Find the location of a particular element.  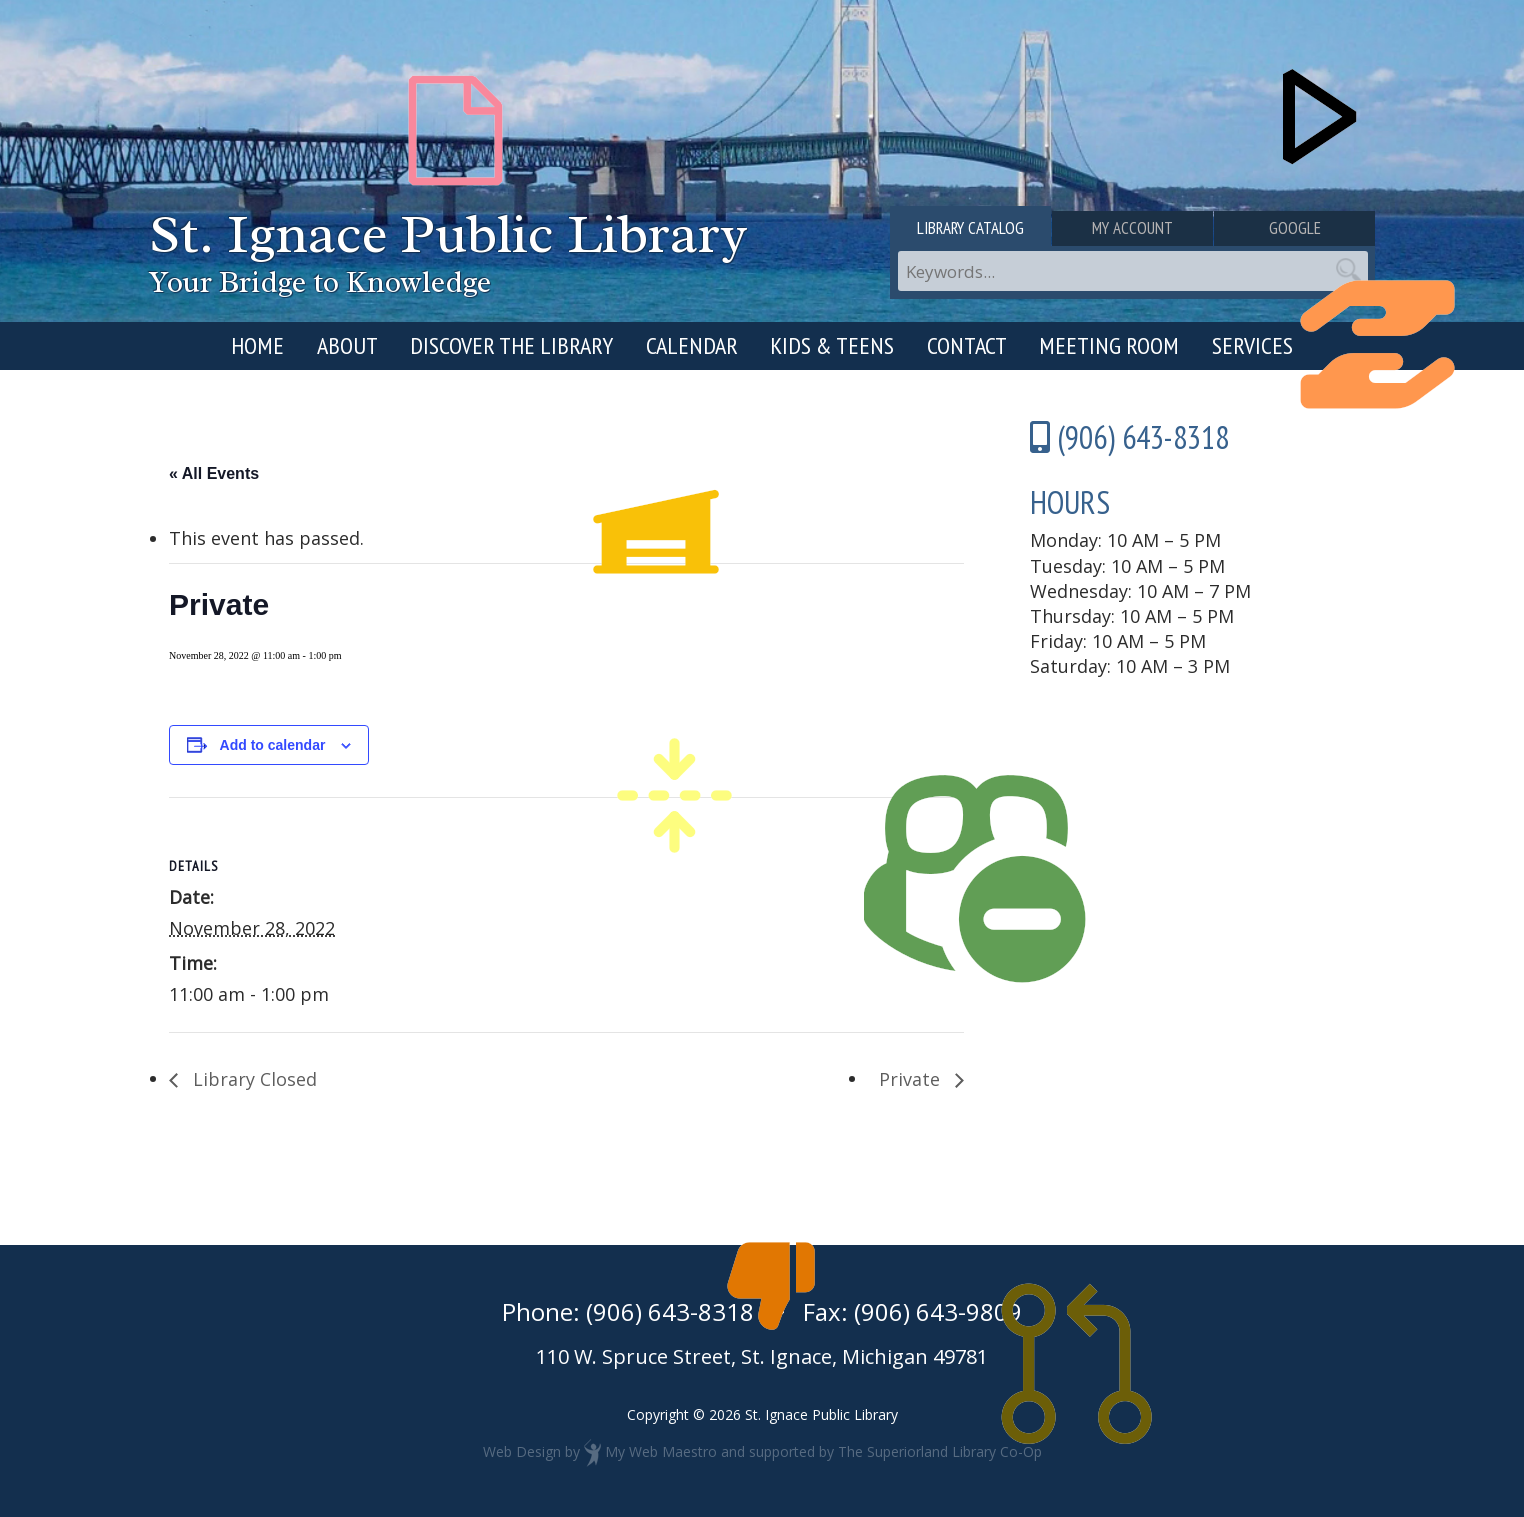

access warehouse or storage inventory is located at coordinates (656, 536).